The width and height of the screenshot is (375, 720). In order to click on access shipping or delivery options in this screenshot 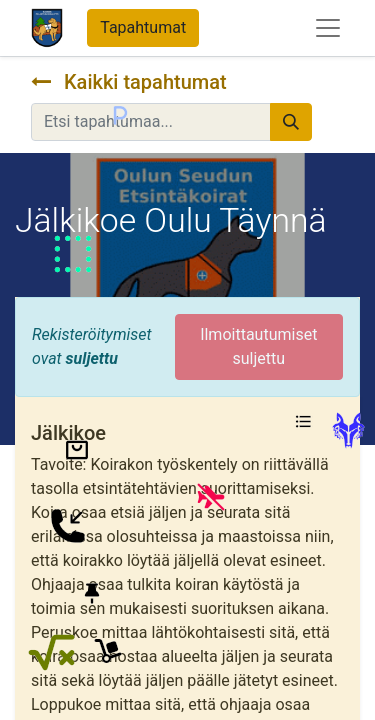, I will do `click(108, 651)`.